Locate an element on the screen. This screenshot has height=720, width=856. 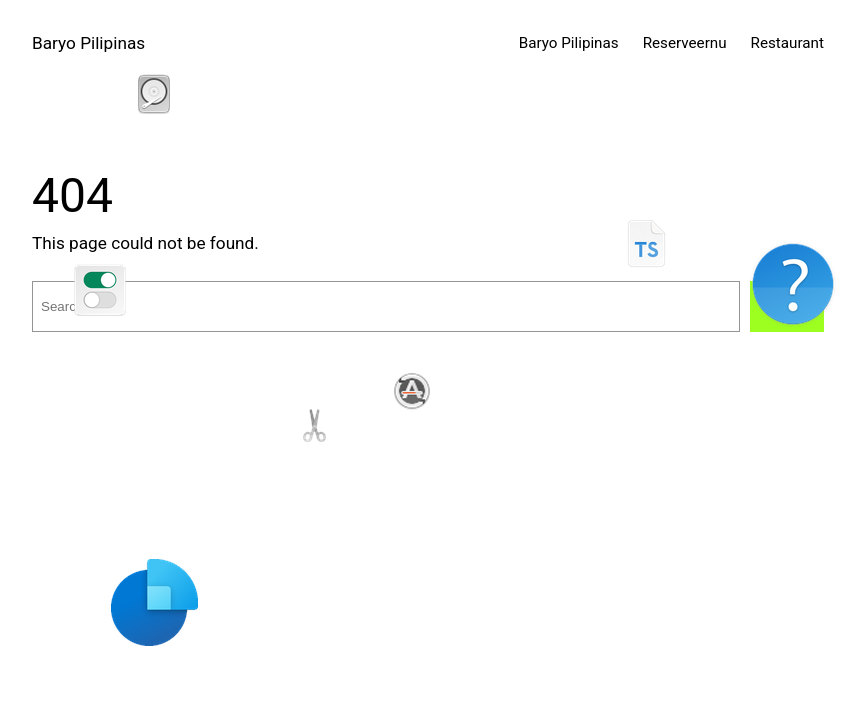
open gnome tweaks to customize desktop settings is located at coordinates (100, 290).